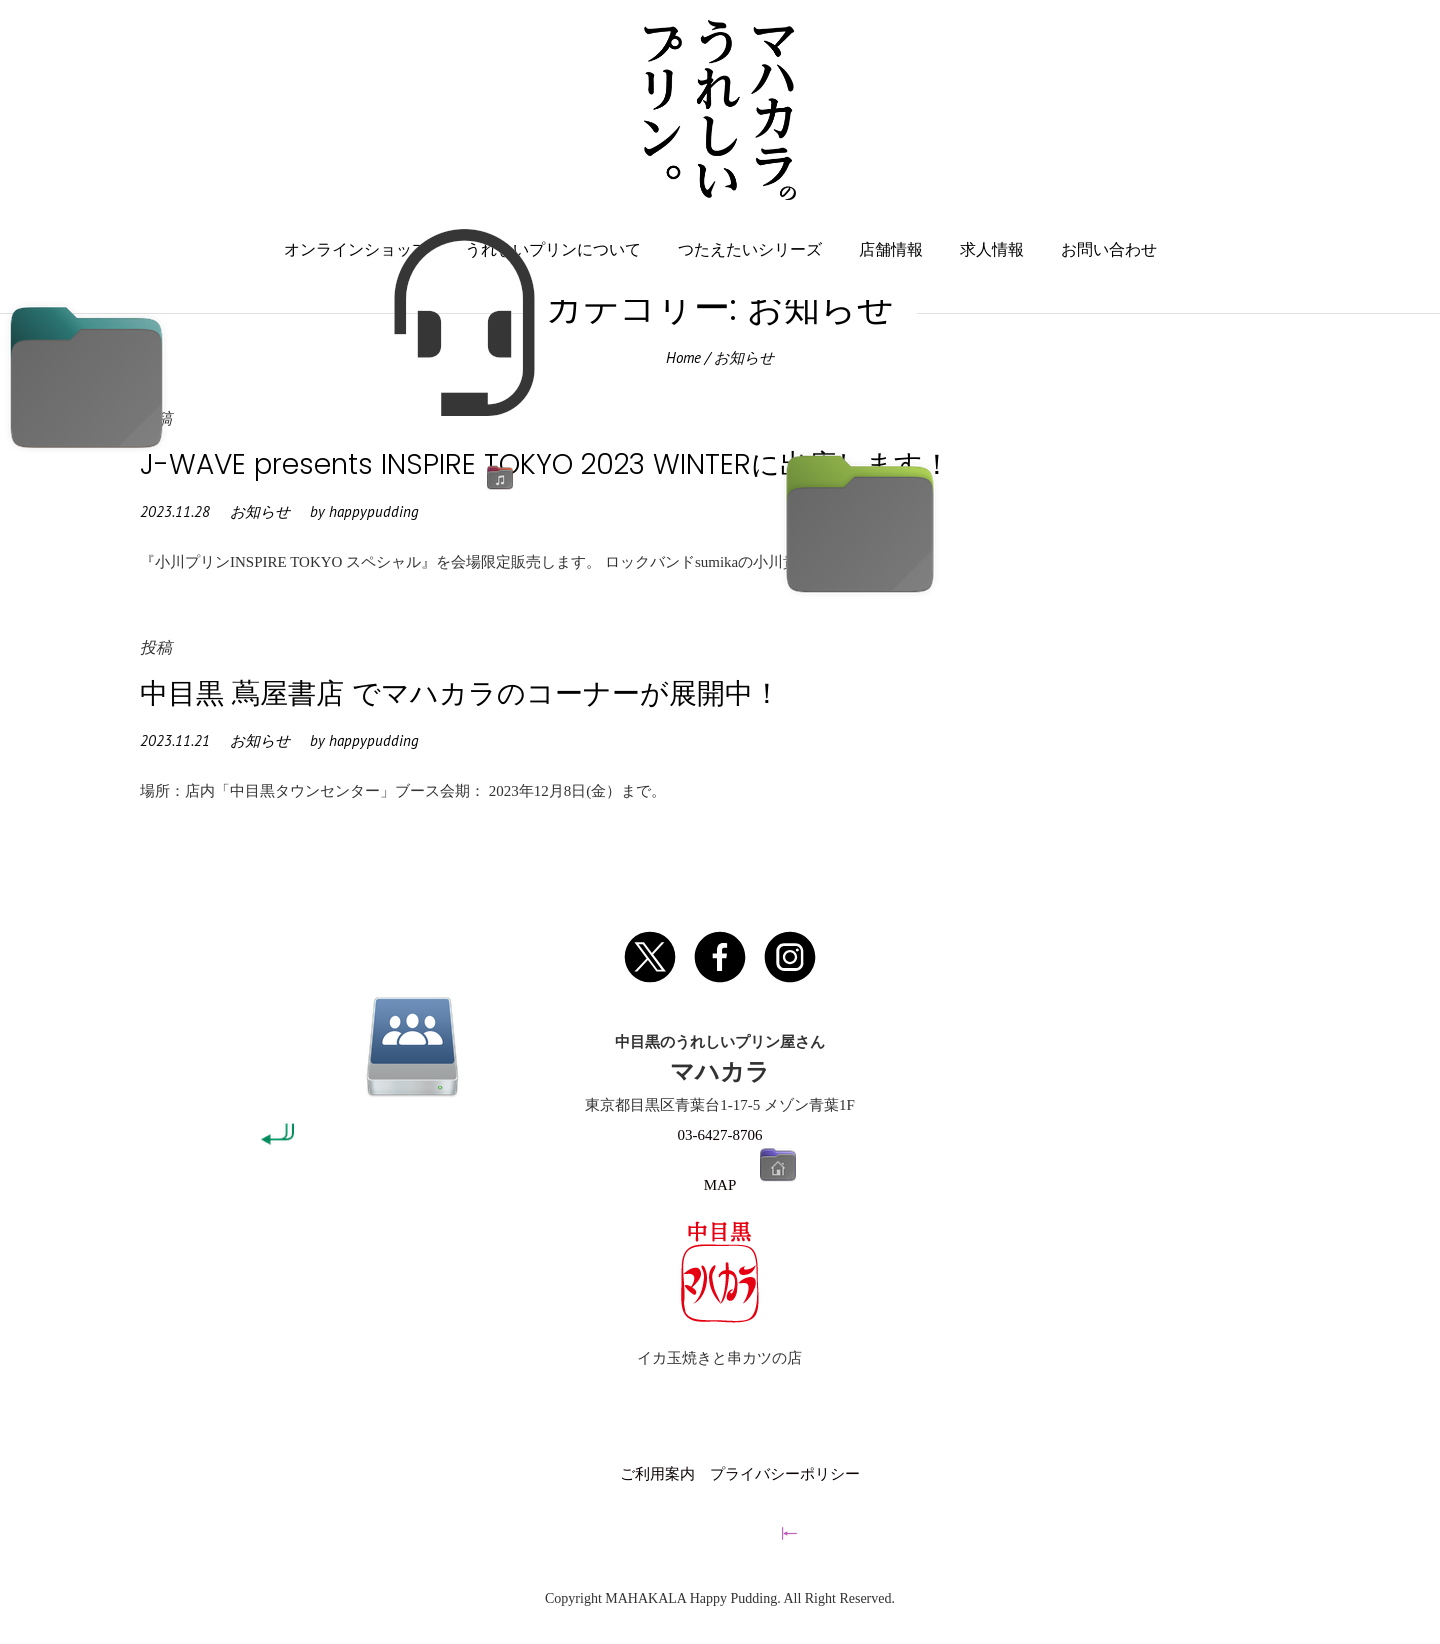  I want to click on open folder to view contents, so click(86, 377).